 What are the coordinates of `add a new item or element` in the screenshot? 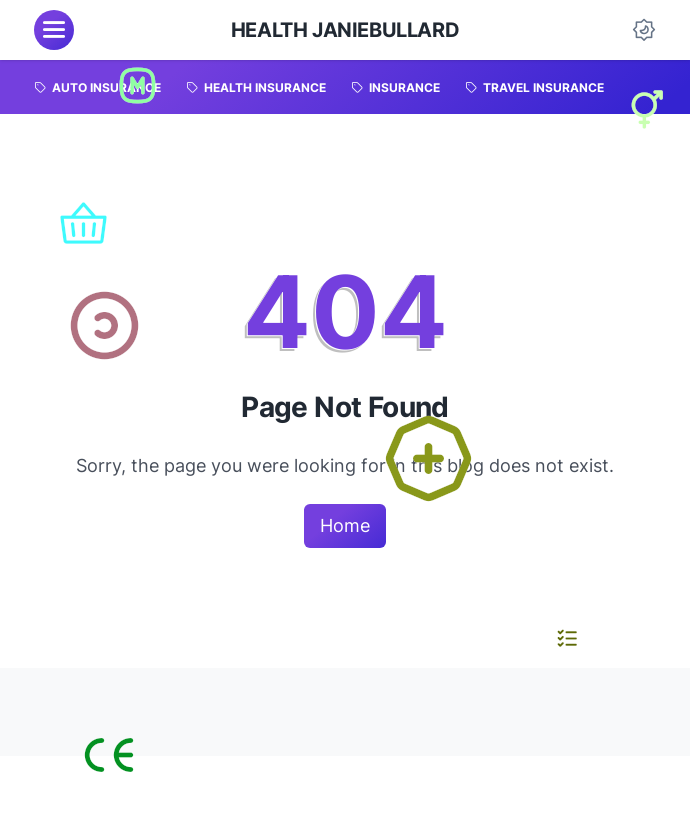 It's located at (428, 458).